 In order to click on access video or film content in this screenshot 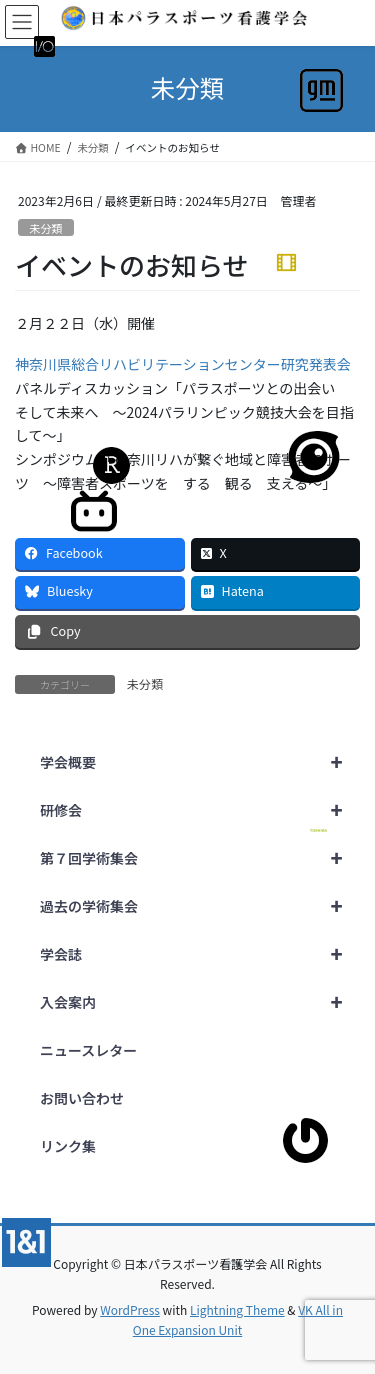, I will do `click(286, 262)`.